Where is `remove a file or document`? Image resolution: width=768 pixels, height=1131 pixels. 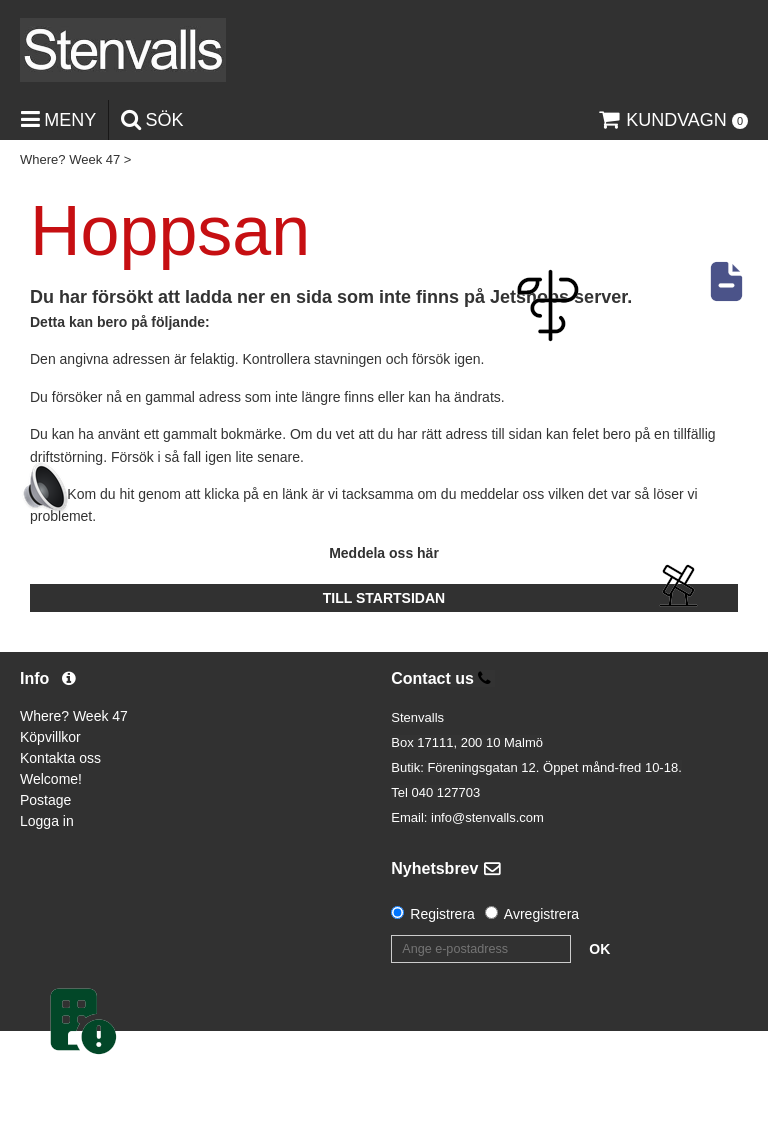
remove a file or document is located at coordinates (726, 281).